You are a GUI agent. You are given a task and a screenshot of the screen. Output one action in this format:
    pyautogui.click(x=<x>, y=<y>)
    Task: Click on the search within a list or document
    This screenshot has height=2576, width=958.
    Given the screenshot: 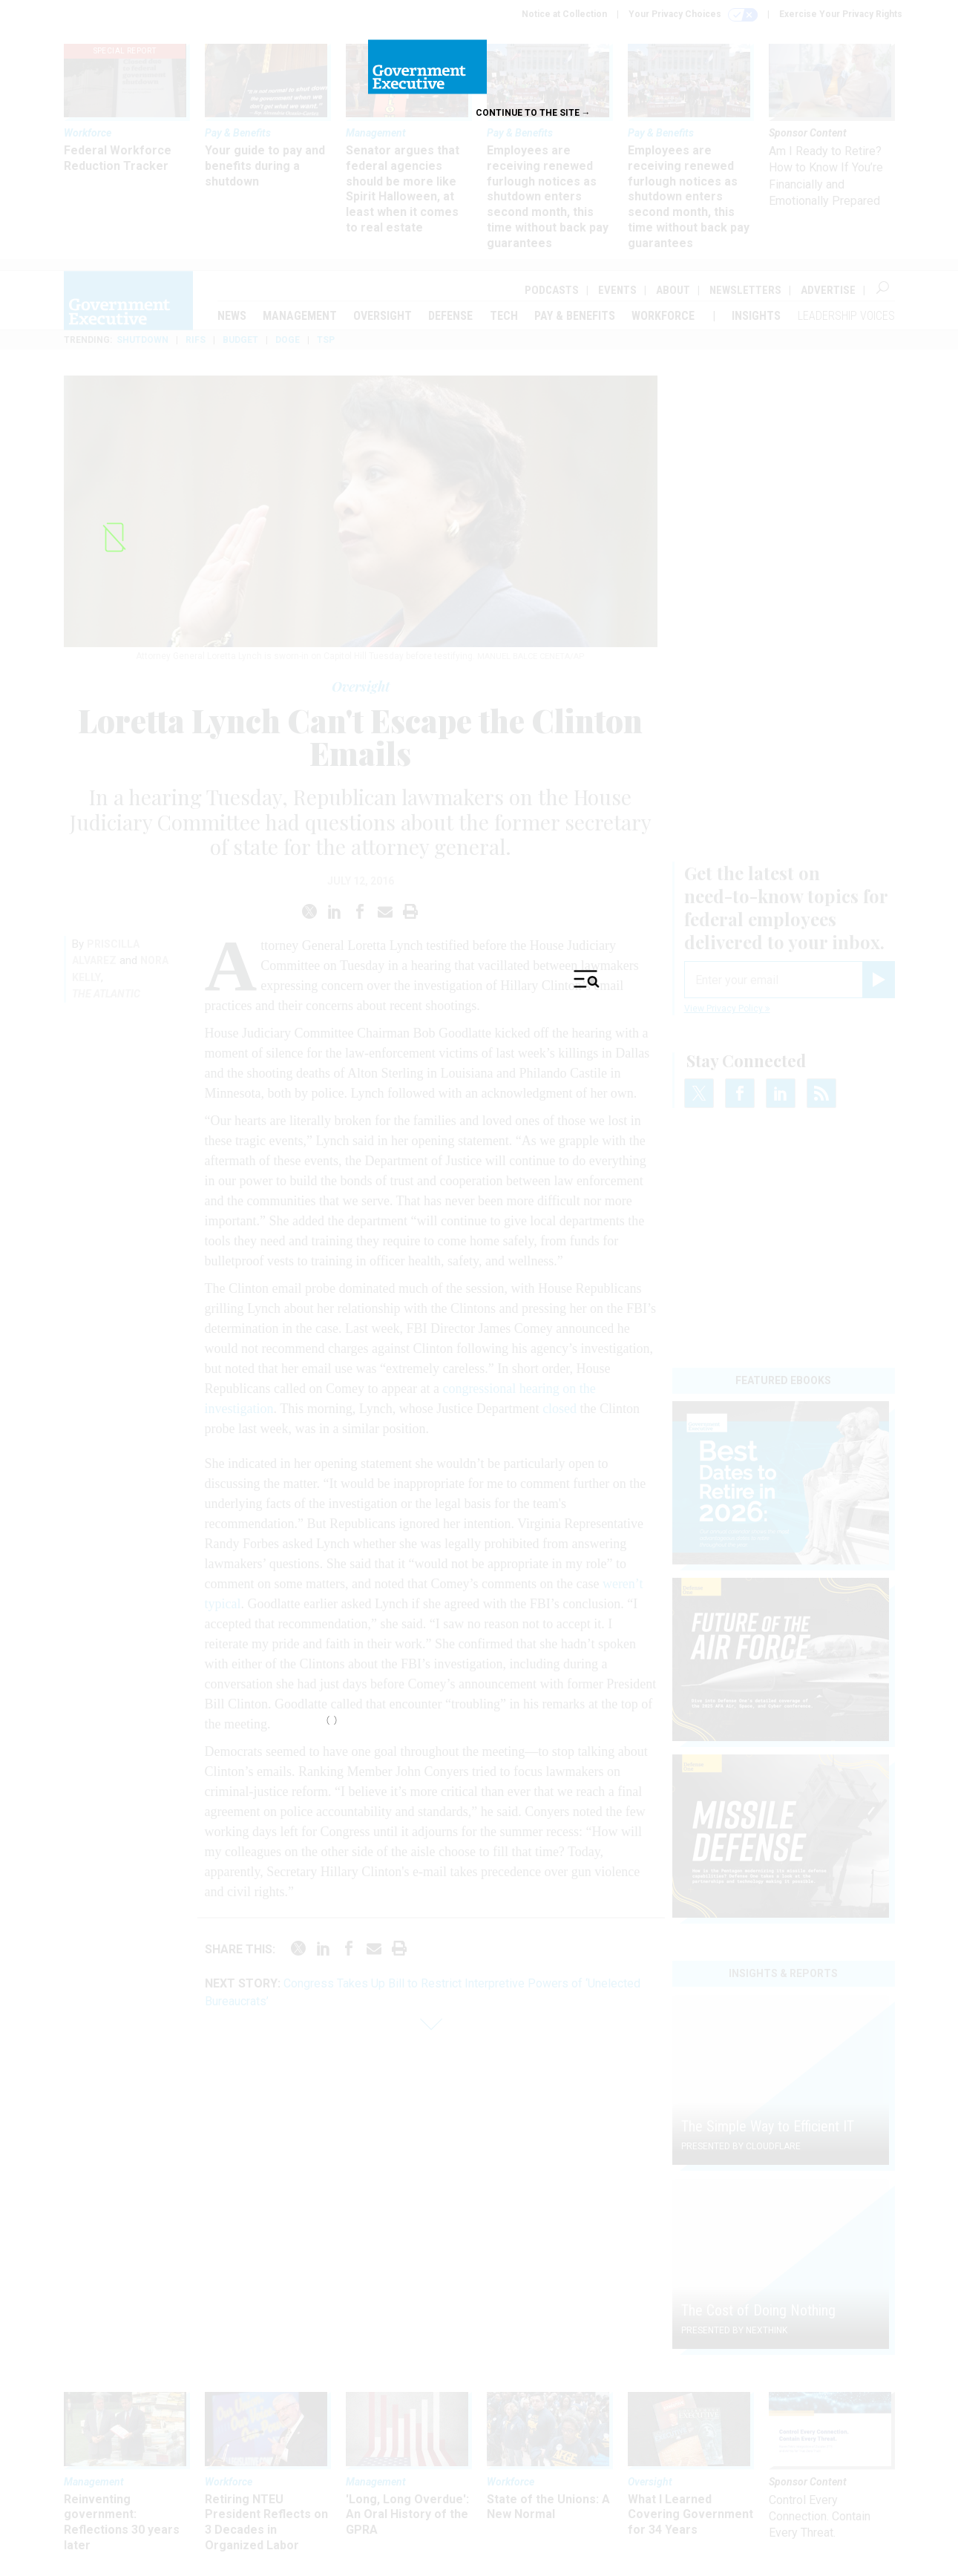 What is the action you would take?
    pyautogui.click(x=585, y=979)
    